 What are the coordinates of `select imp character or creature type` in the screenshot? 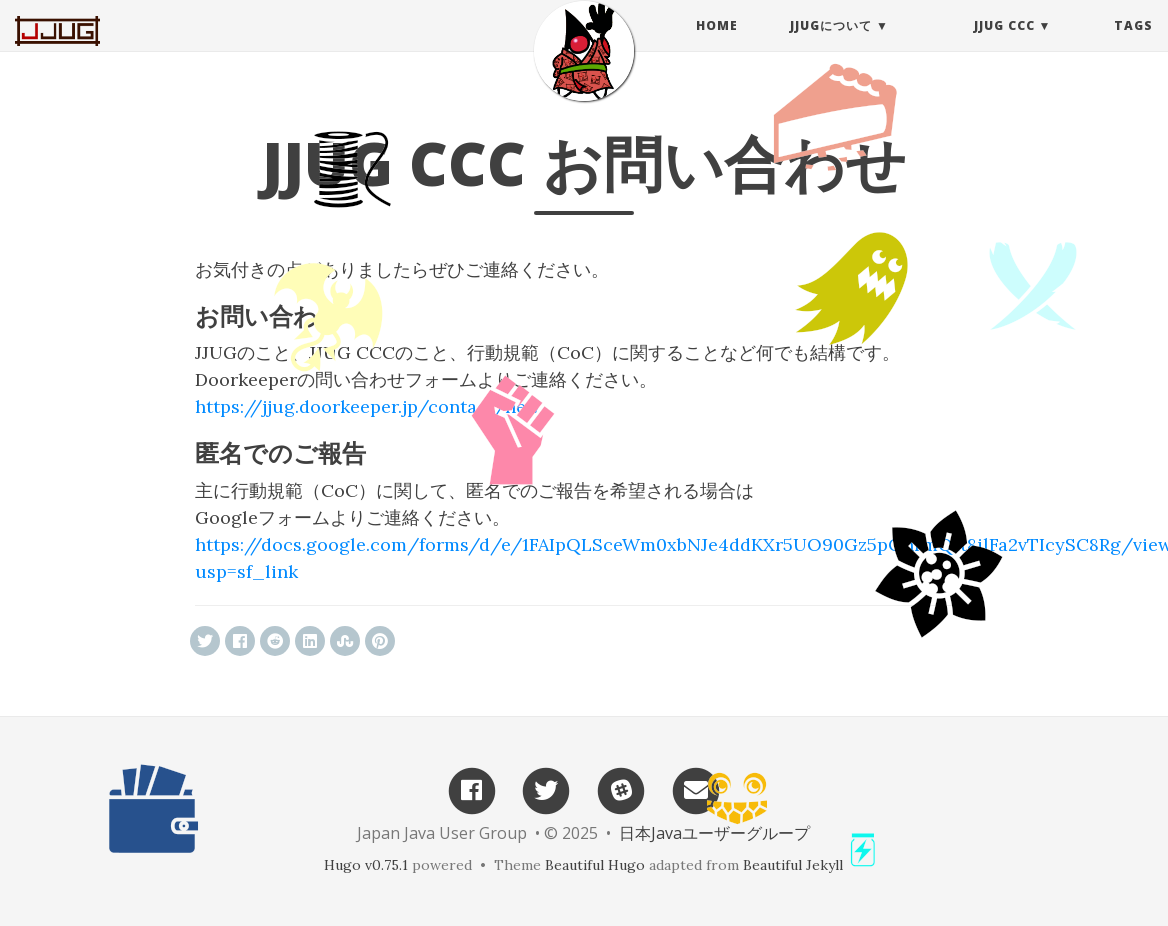 It's located at (328, 317).